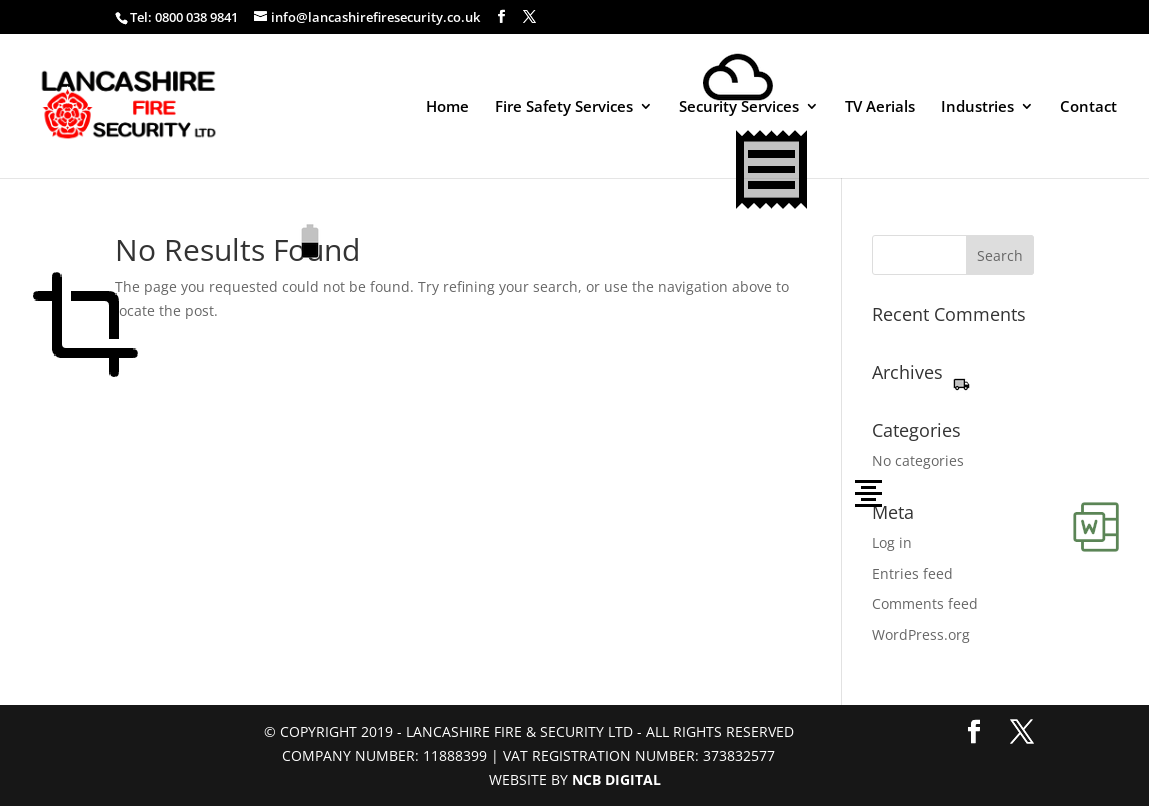 The height and width of the screenshot is (806, 1149). Describe the element at coordinates (961, 384) in the screenshot. I see `track your delivery status` at that location.